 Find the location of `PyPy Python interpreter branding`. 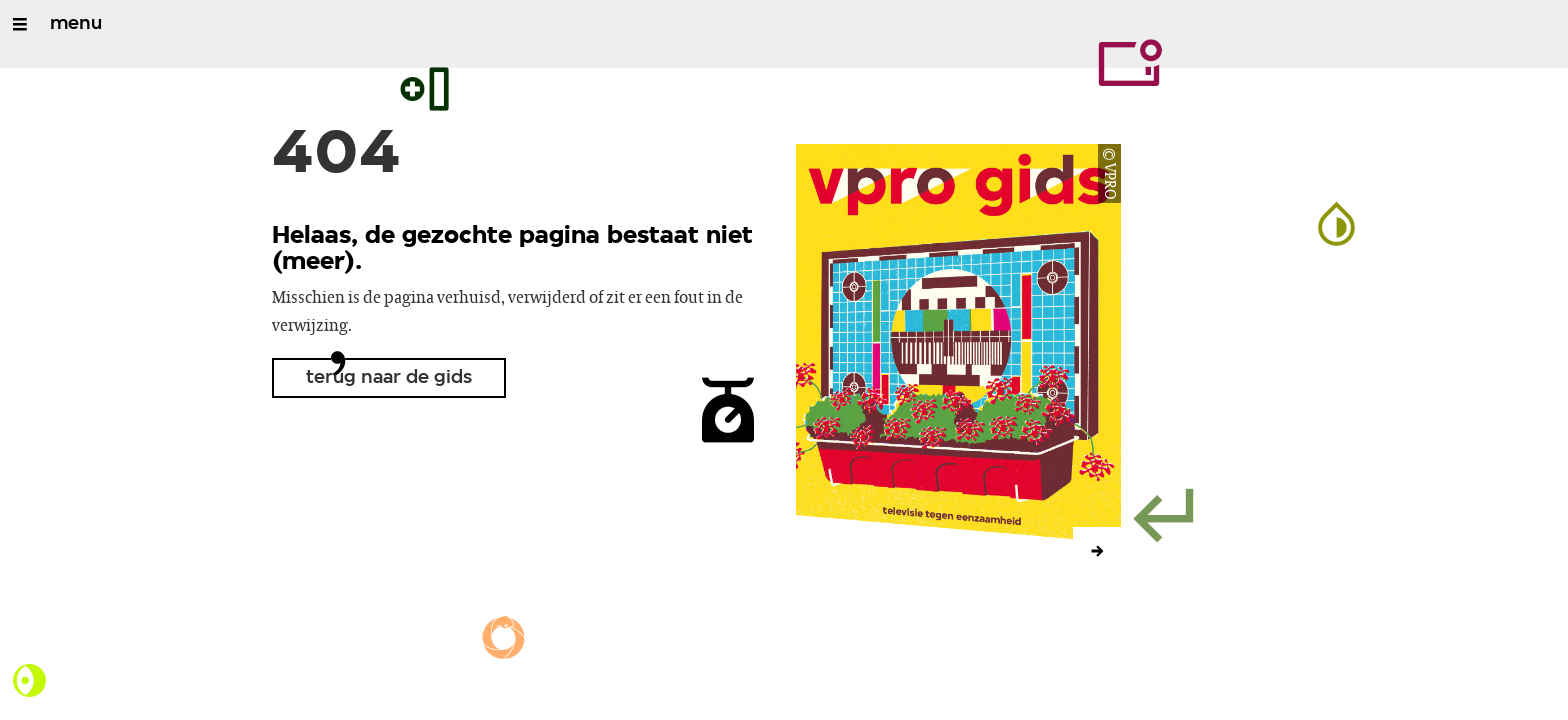

PyPy Python interpreter branding is located at coordinates (503, 637).